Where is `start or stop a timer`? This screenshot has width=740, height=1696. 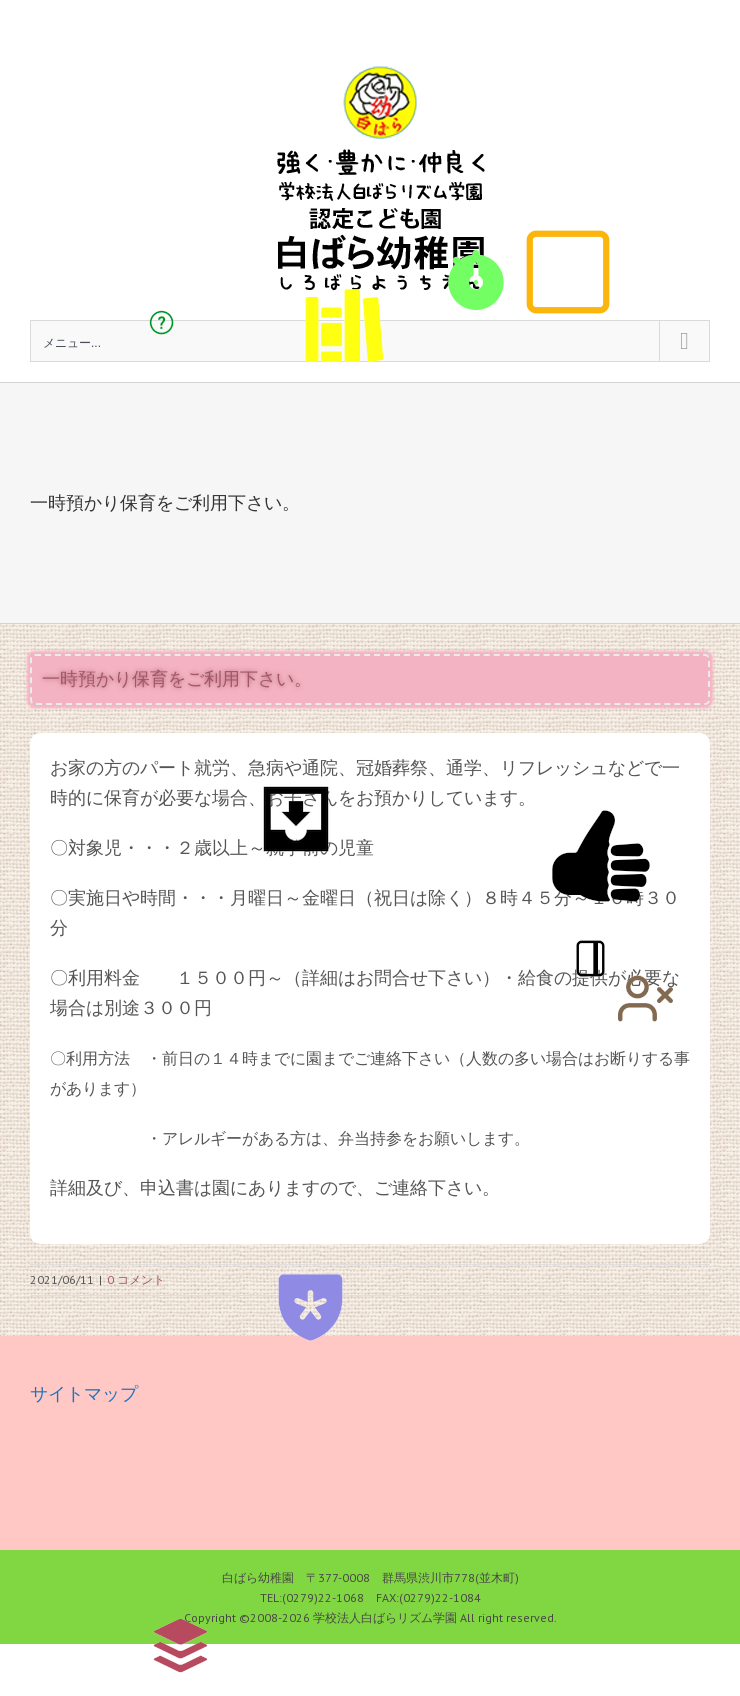
start or stop a timer is located at coordinates (476, 280).